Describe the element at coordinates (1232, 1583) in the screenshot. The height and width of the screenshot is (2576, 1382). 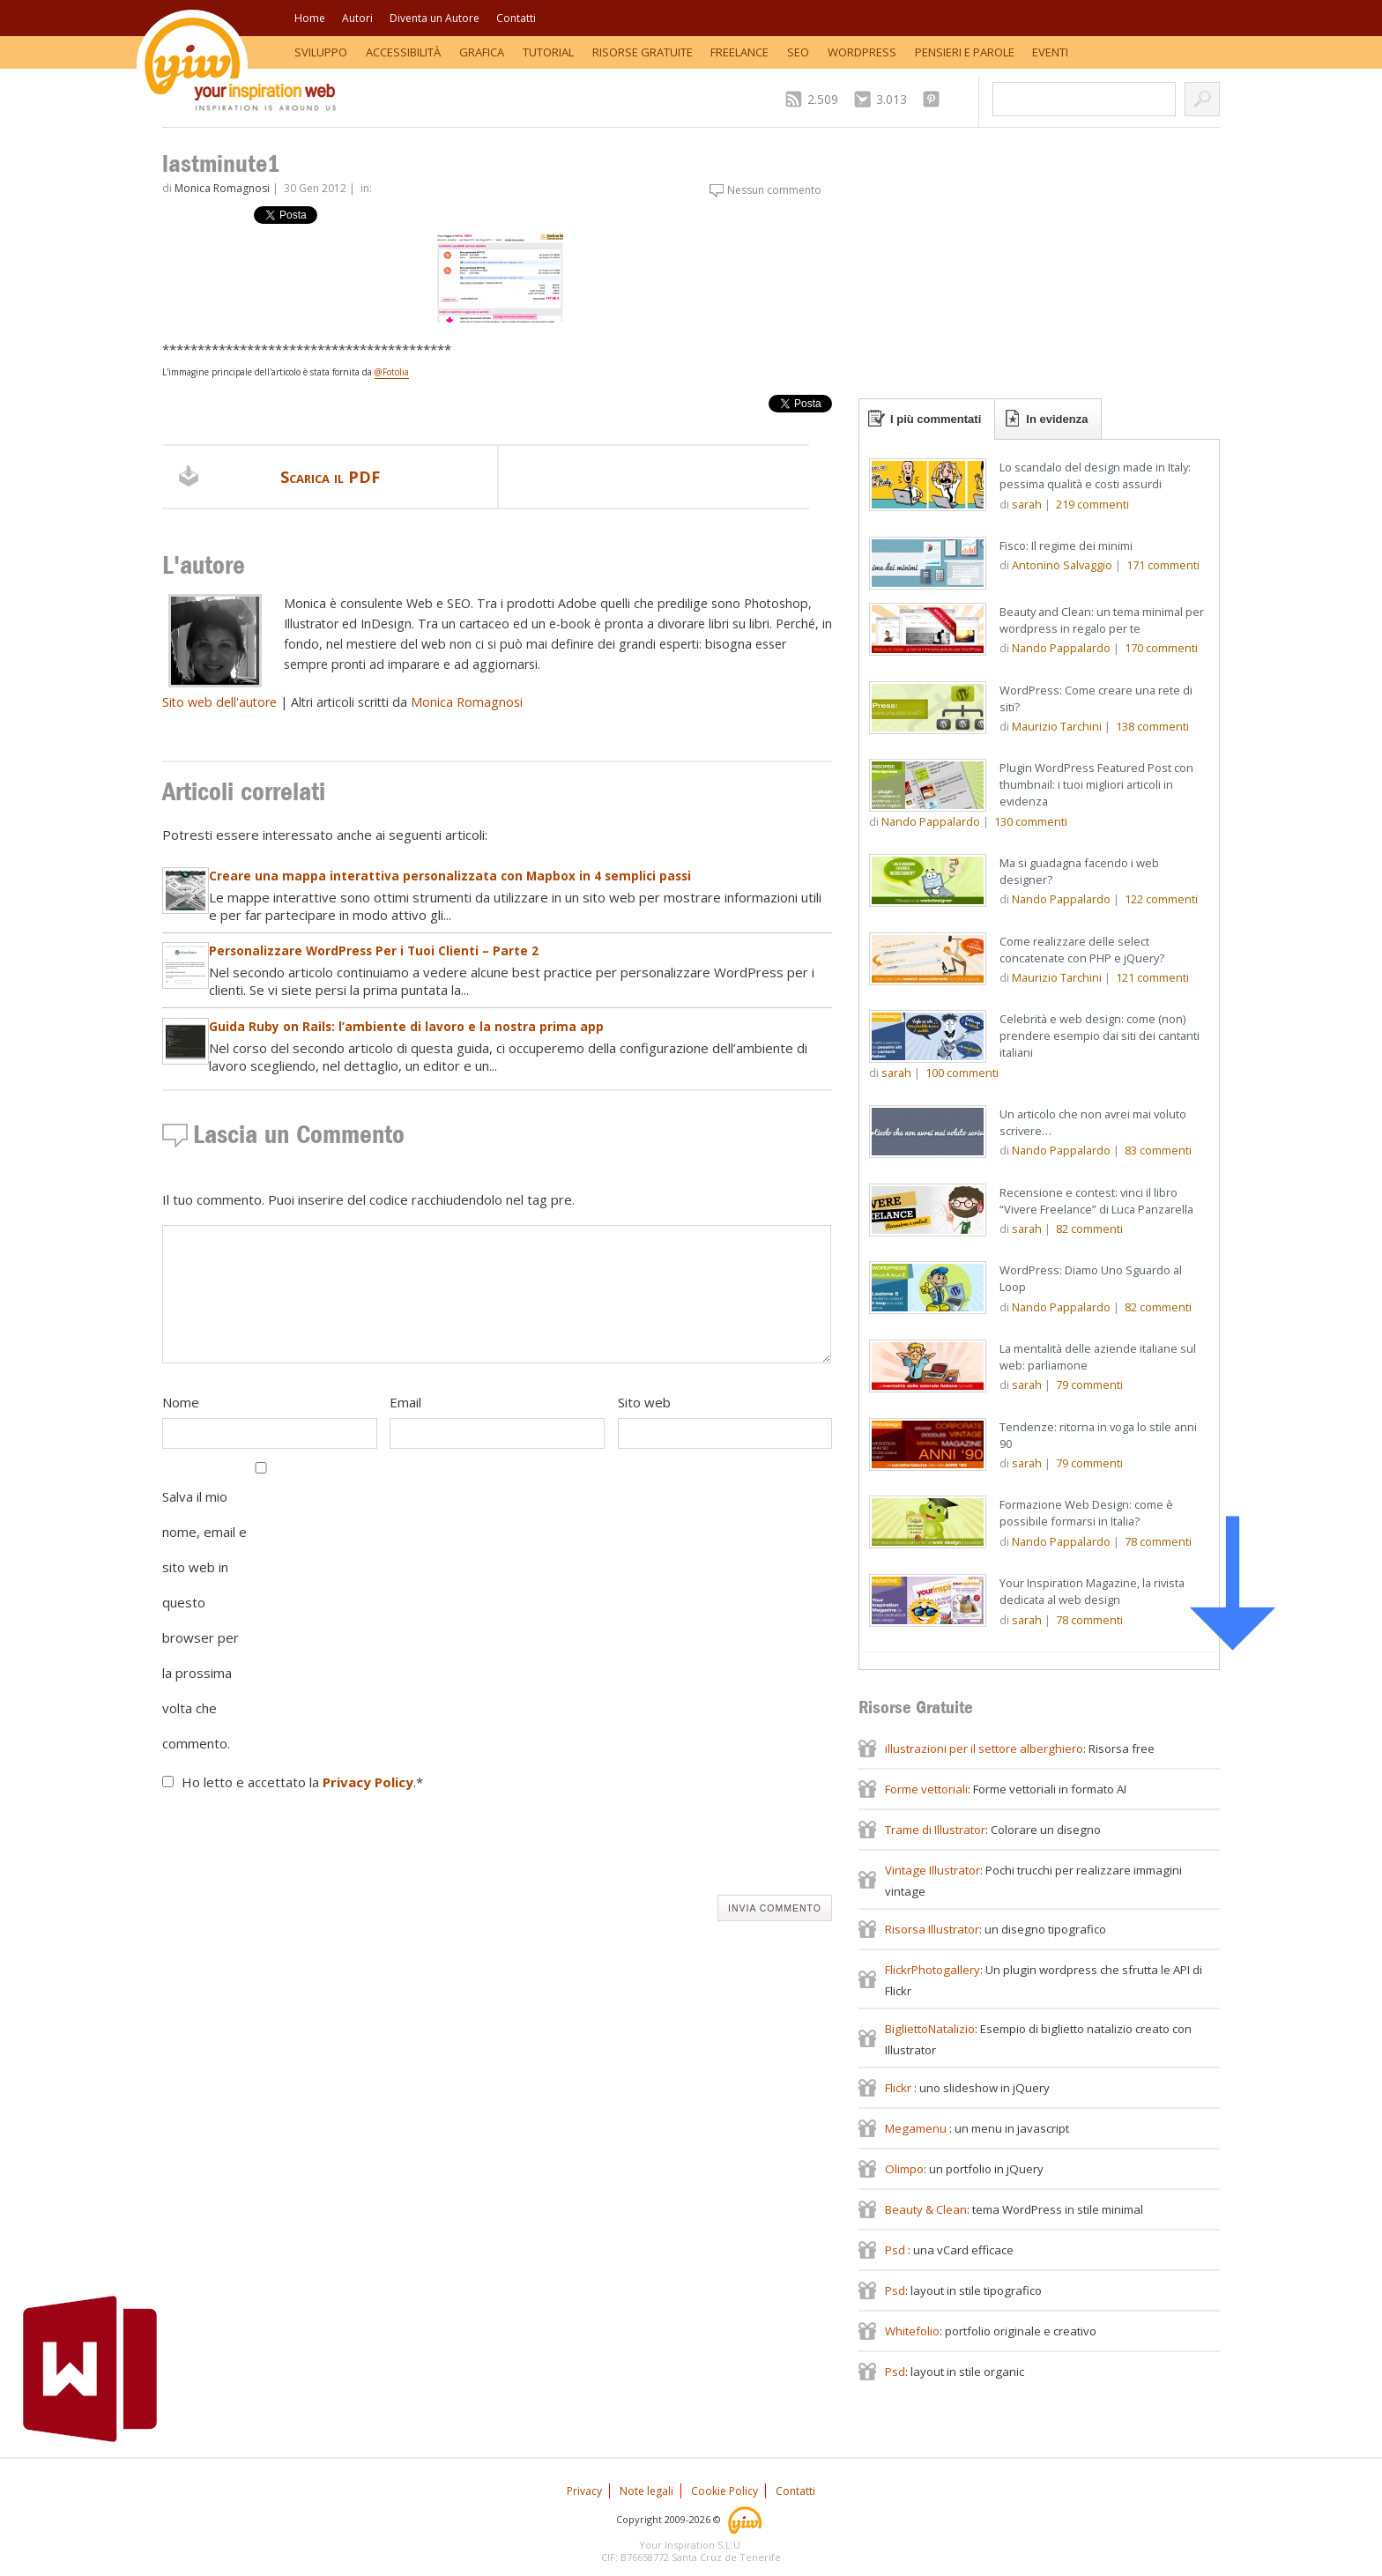
I see `scroll down or view more content` at that location.